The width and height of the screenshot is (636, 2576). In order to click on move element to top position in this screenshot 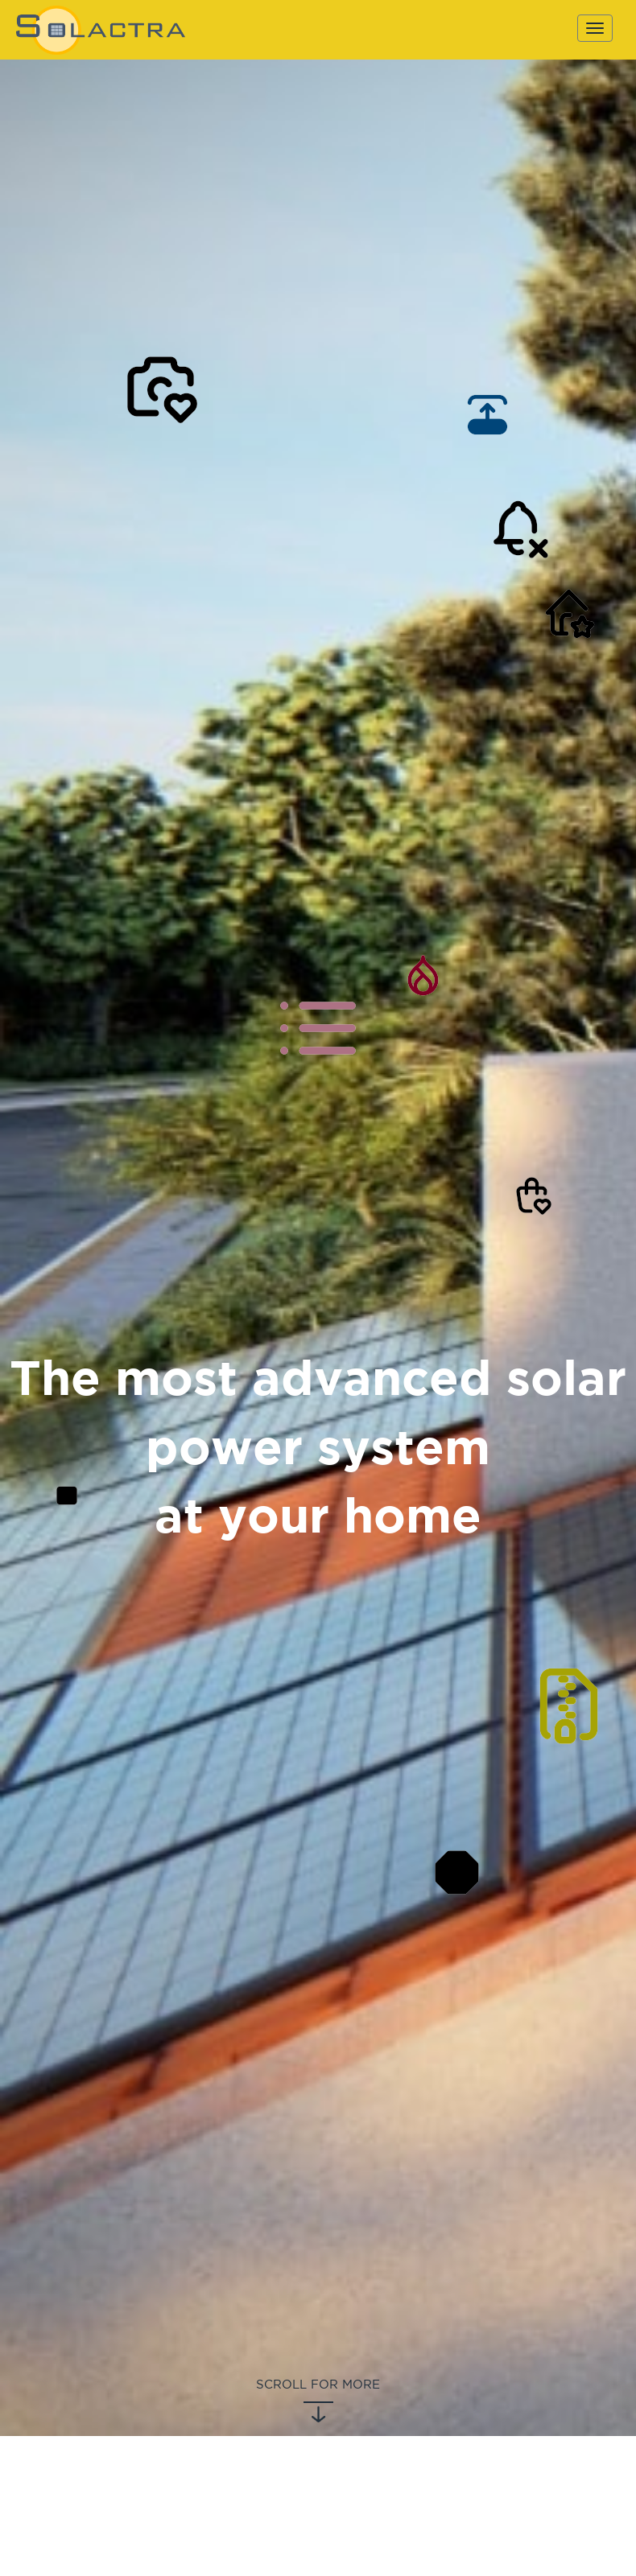, I will do `click(487, 414)`.